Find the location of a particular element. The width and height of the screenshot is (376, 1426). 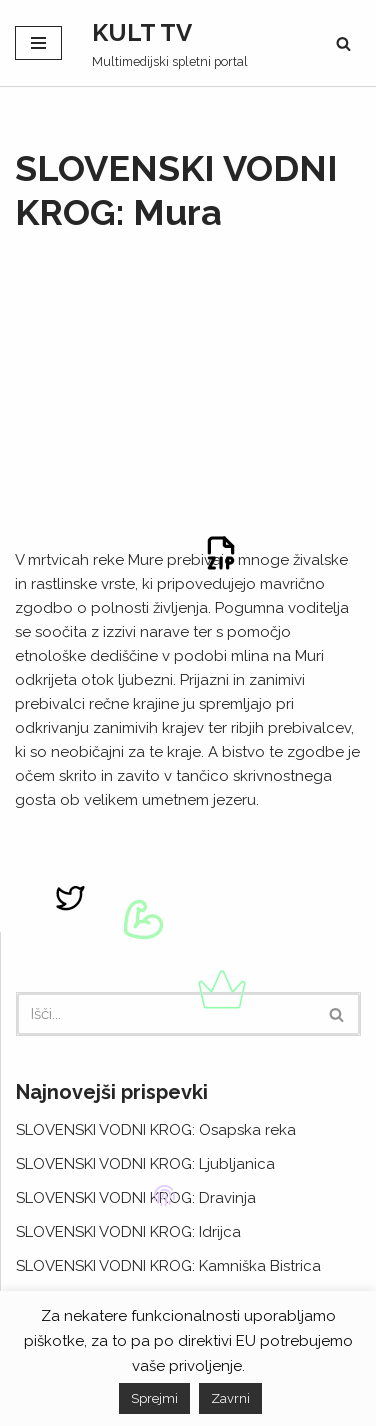

indicates a compressed zip file is located at coordinates (221, 553).